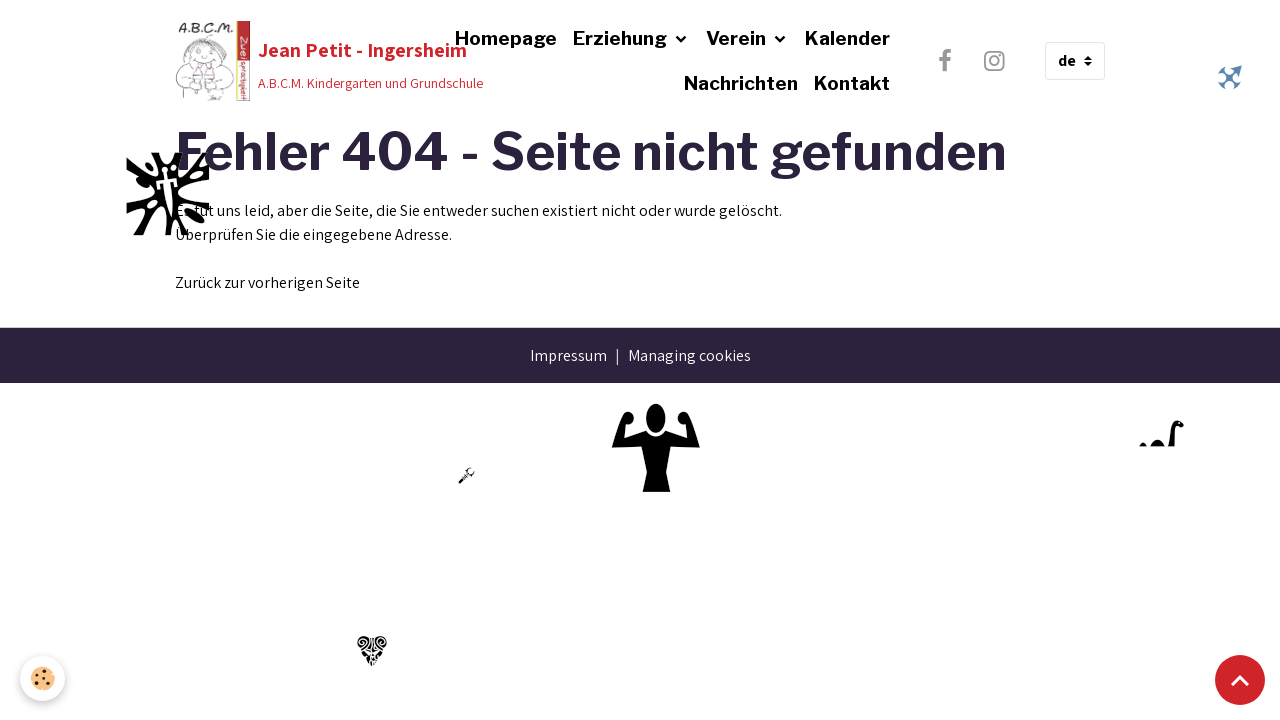  Describe the element at coordinates (1161, 433) in the screenshot. I see `access sea creatures or aquatic animals category` at that location.